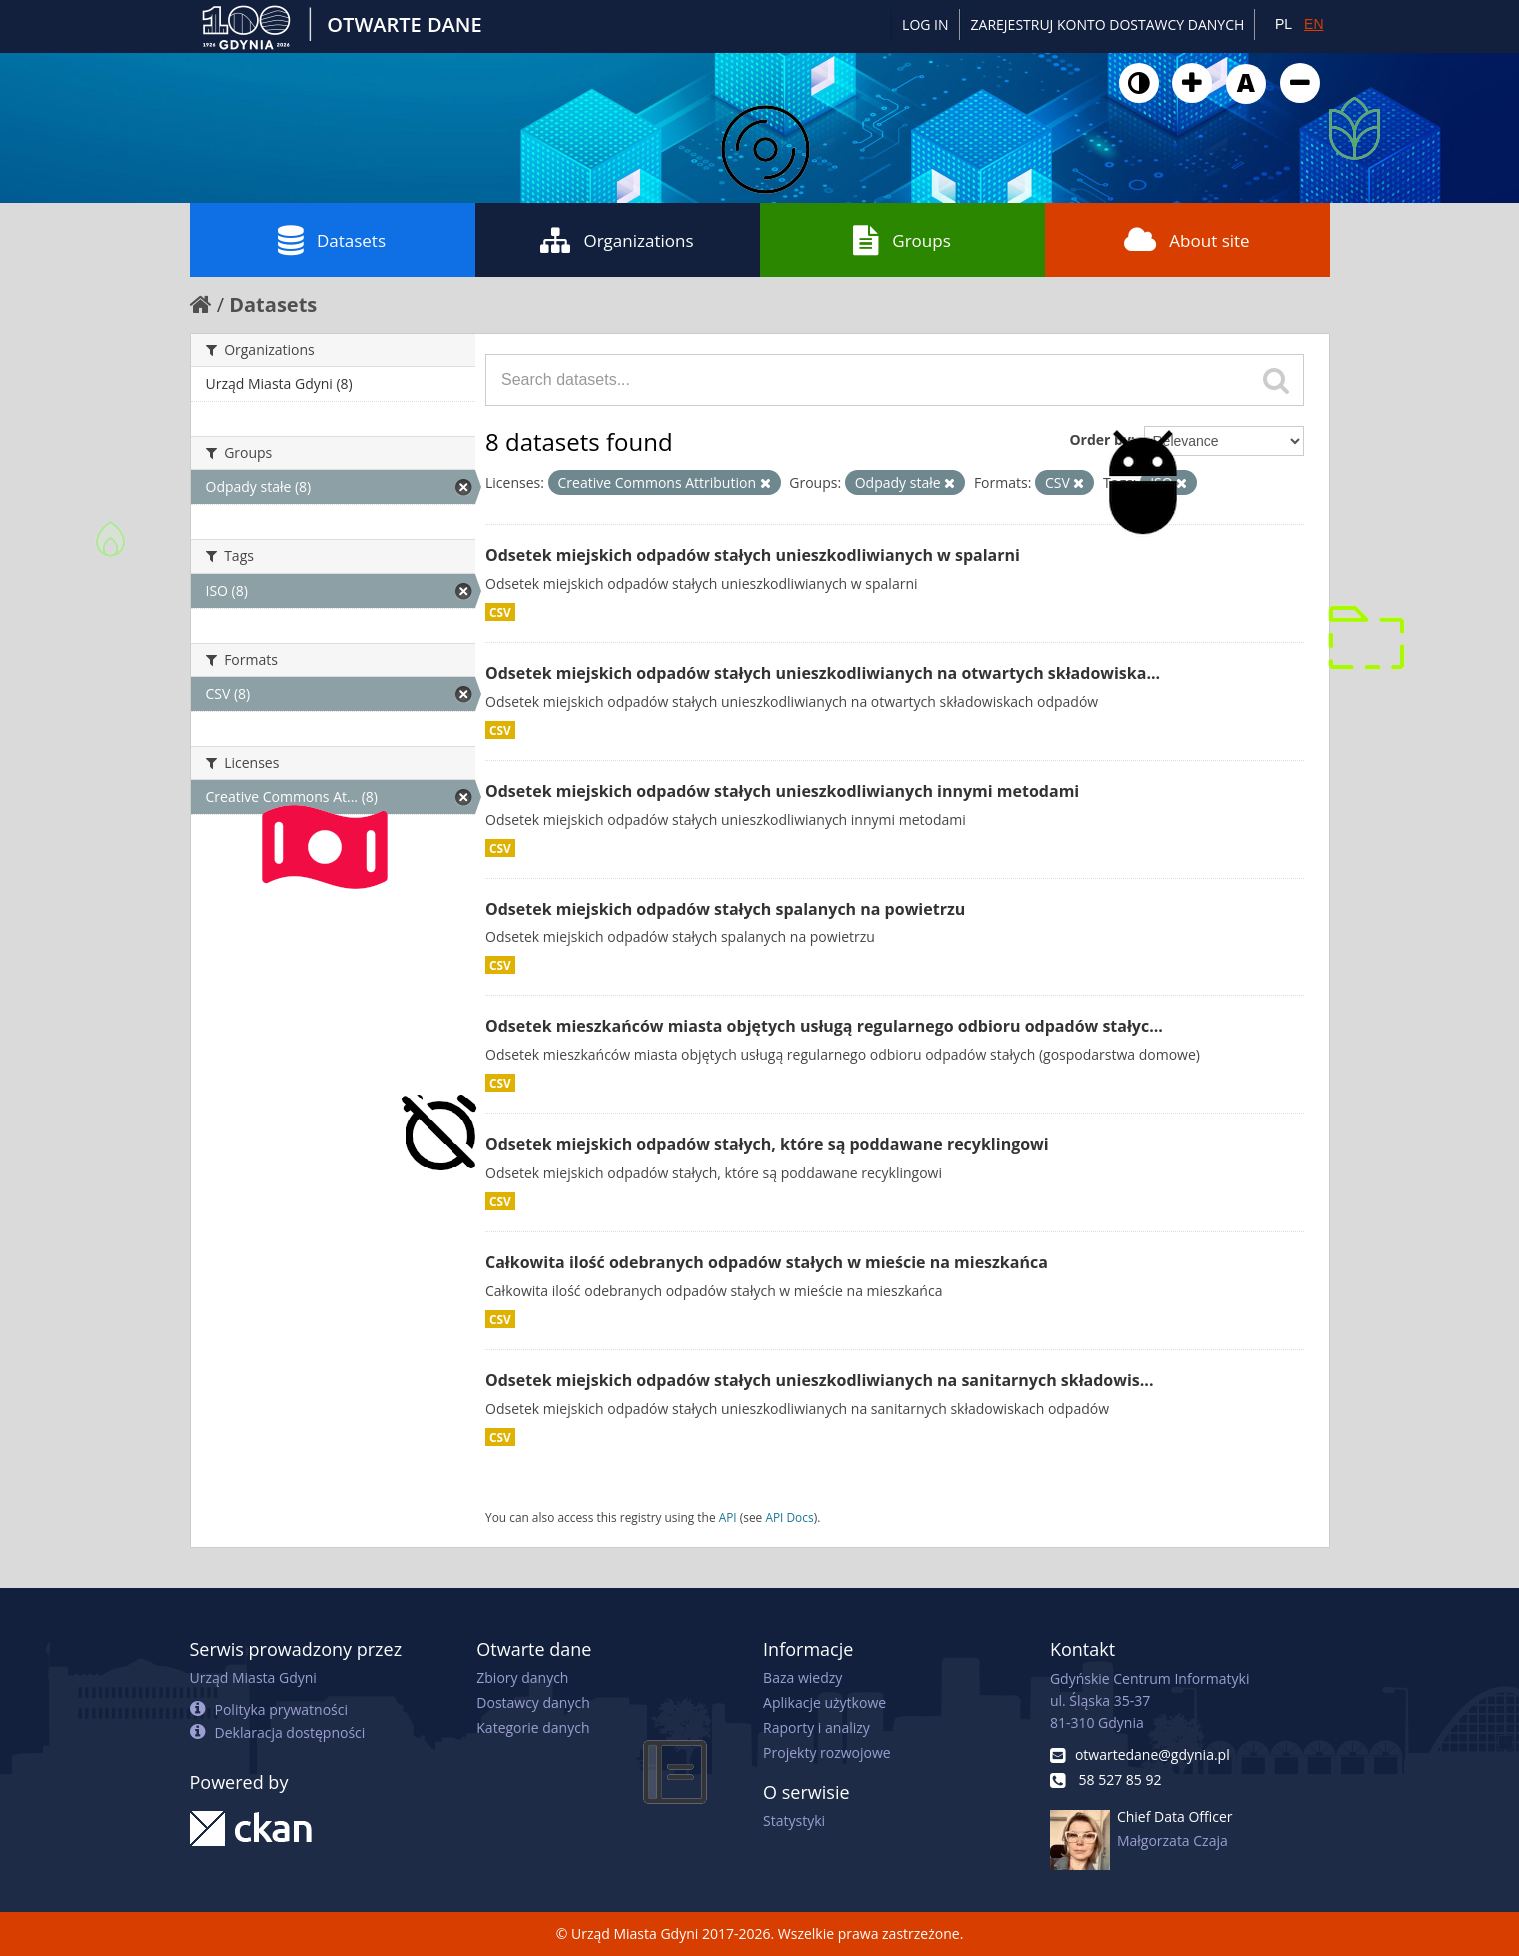 The image size is (1519, 1956). What do you see at coordinates (1143, 481) in the screenshot?
I see `android debug bridge (adb) connection status` at bounding box center [1143, 481].